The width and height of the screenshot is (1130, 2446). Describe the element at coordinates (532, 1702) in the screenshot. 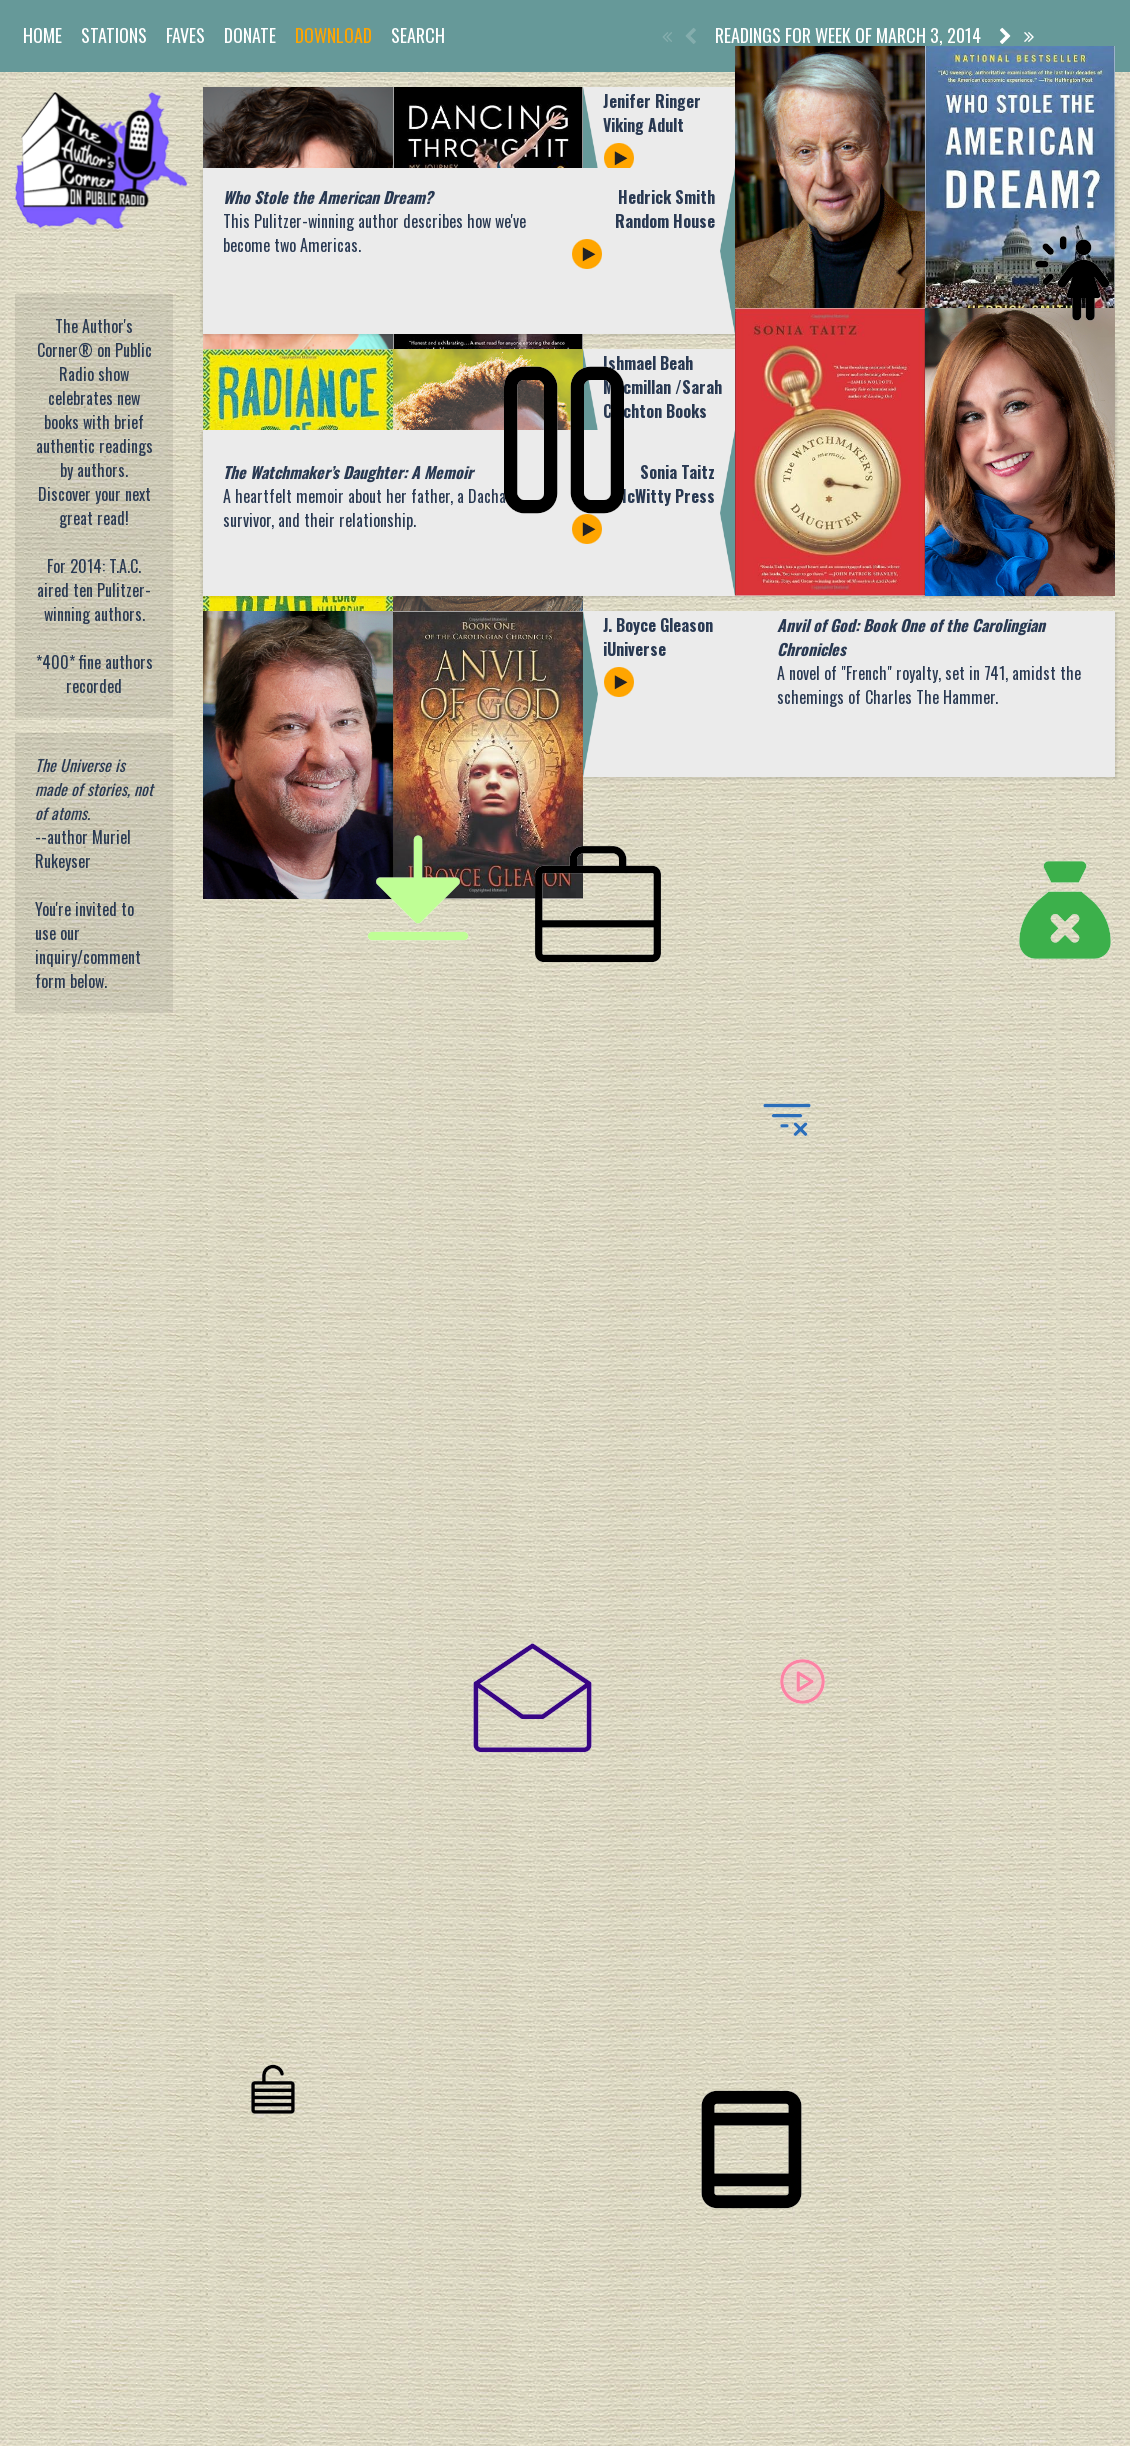

I see `view opened mail or messages` at that location.